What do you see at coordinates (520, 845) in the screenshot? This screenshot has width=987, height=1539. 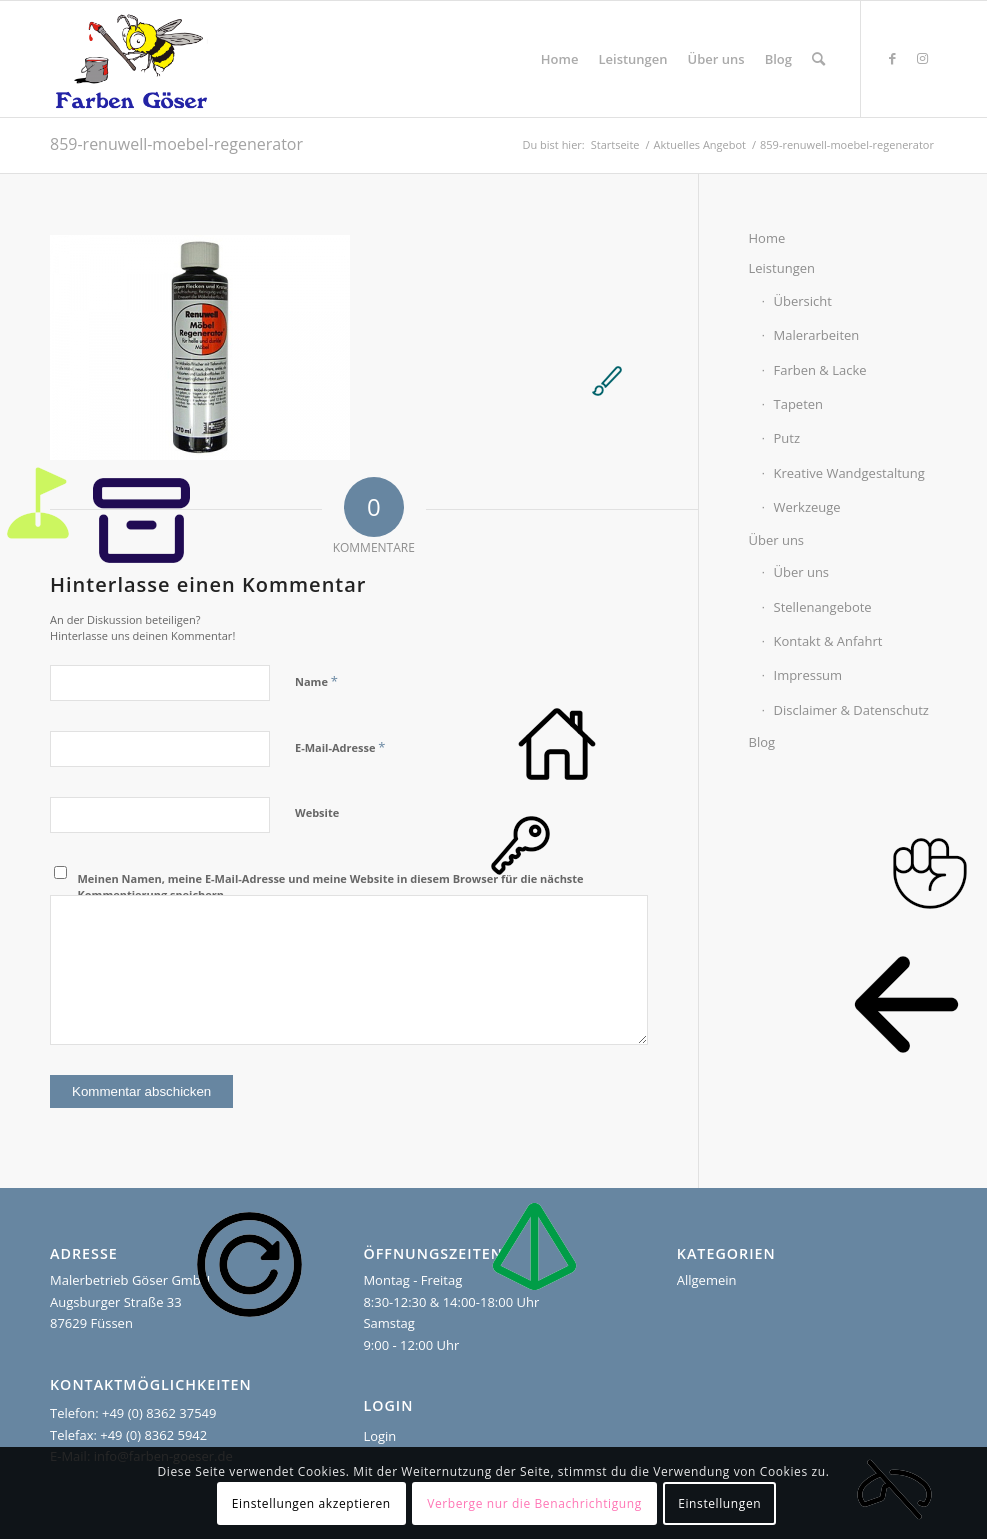 I see `access security or password settings` at bounding box center [520, 845].